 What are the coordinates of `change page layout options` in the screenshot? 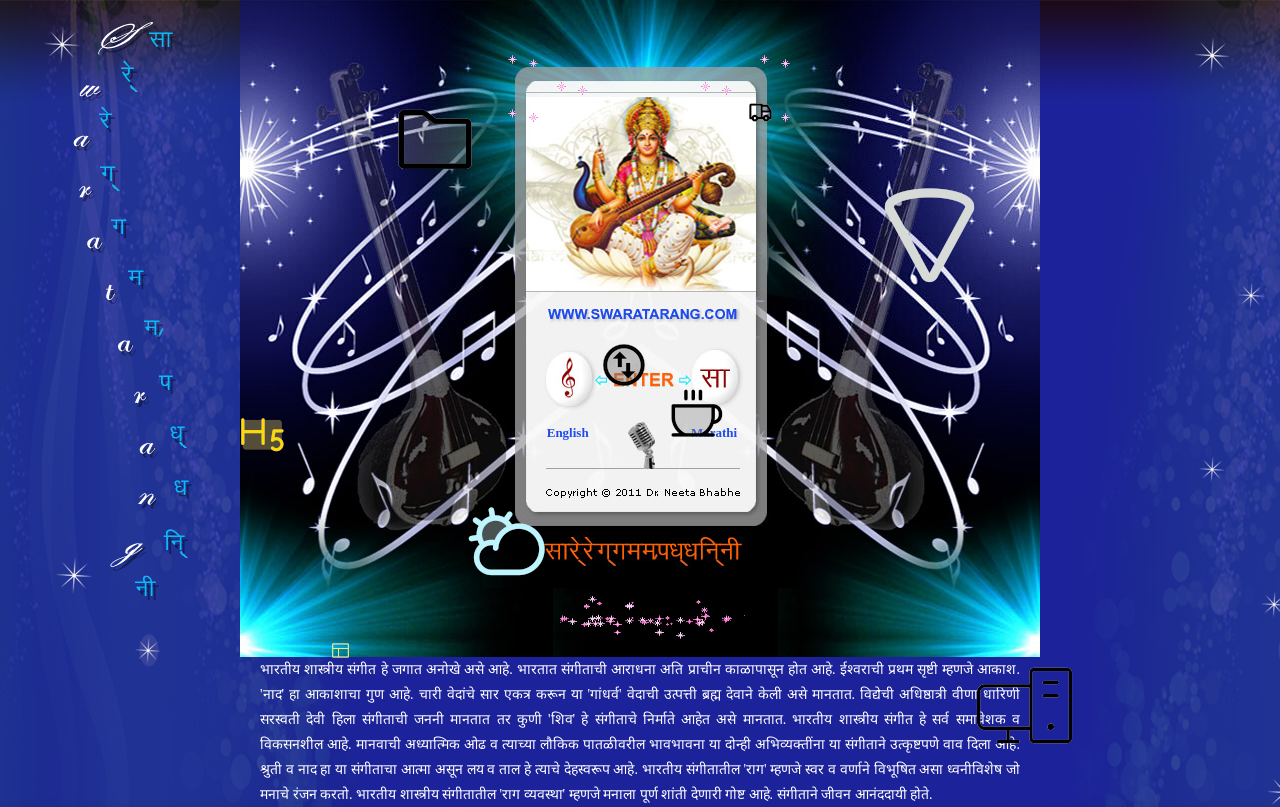 It's located at (340, 650).